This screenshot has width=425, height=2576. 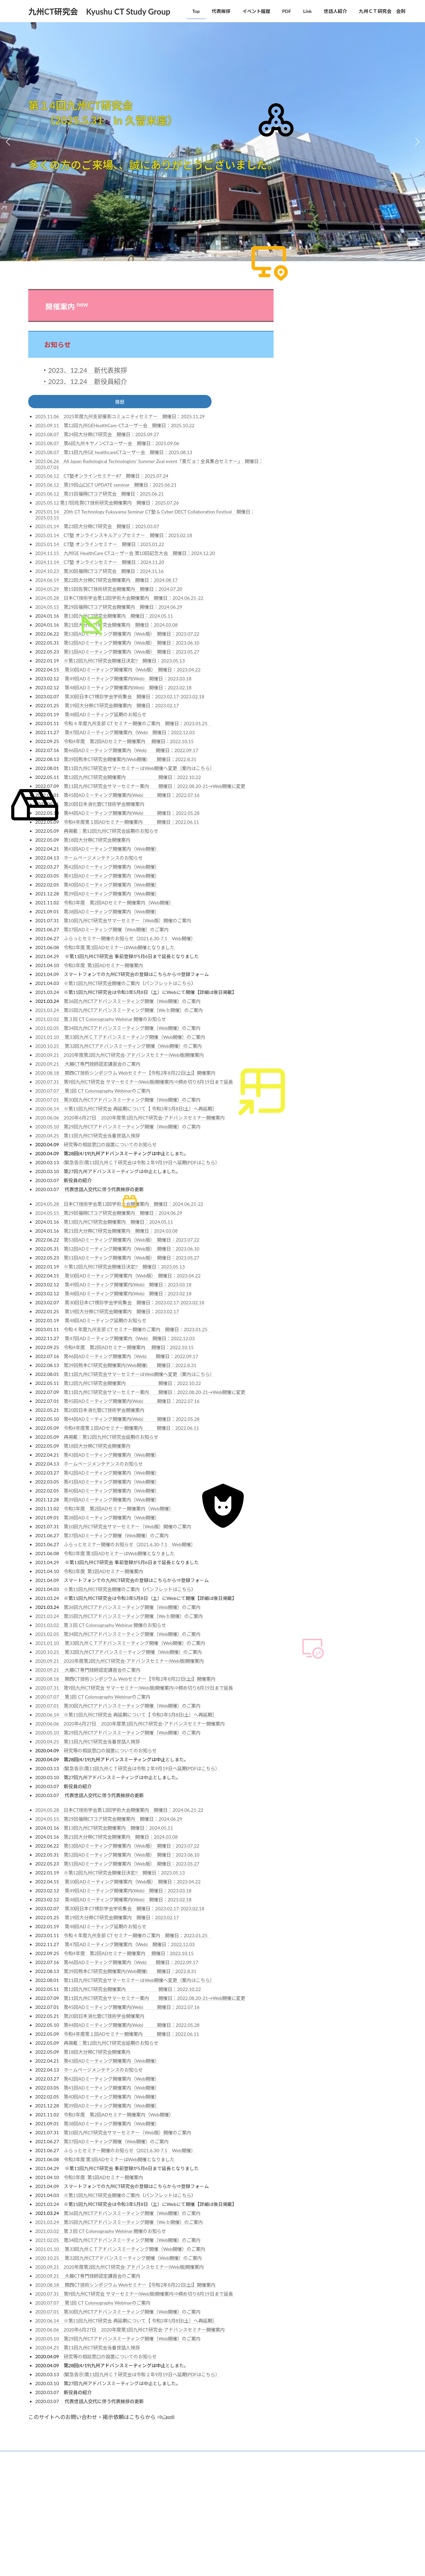 I want to click on email notifications disabled, so click(x=92, y=625).